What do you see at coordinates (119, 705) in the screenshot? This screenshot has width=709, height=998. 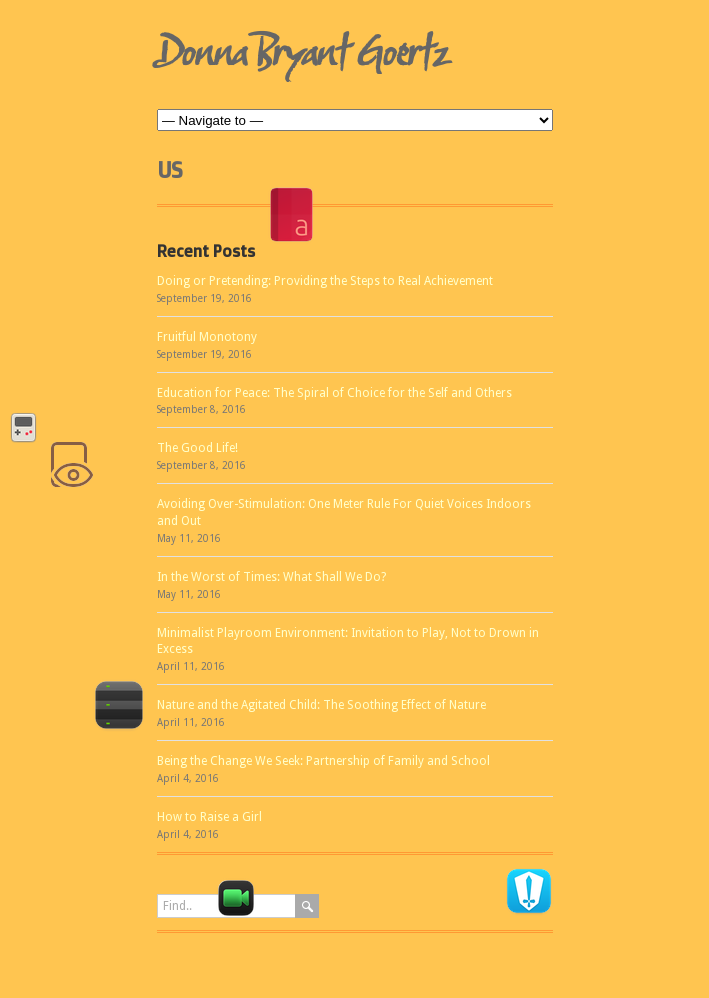 I see `access network server settings` at bounding box center [119, 705].